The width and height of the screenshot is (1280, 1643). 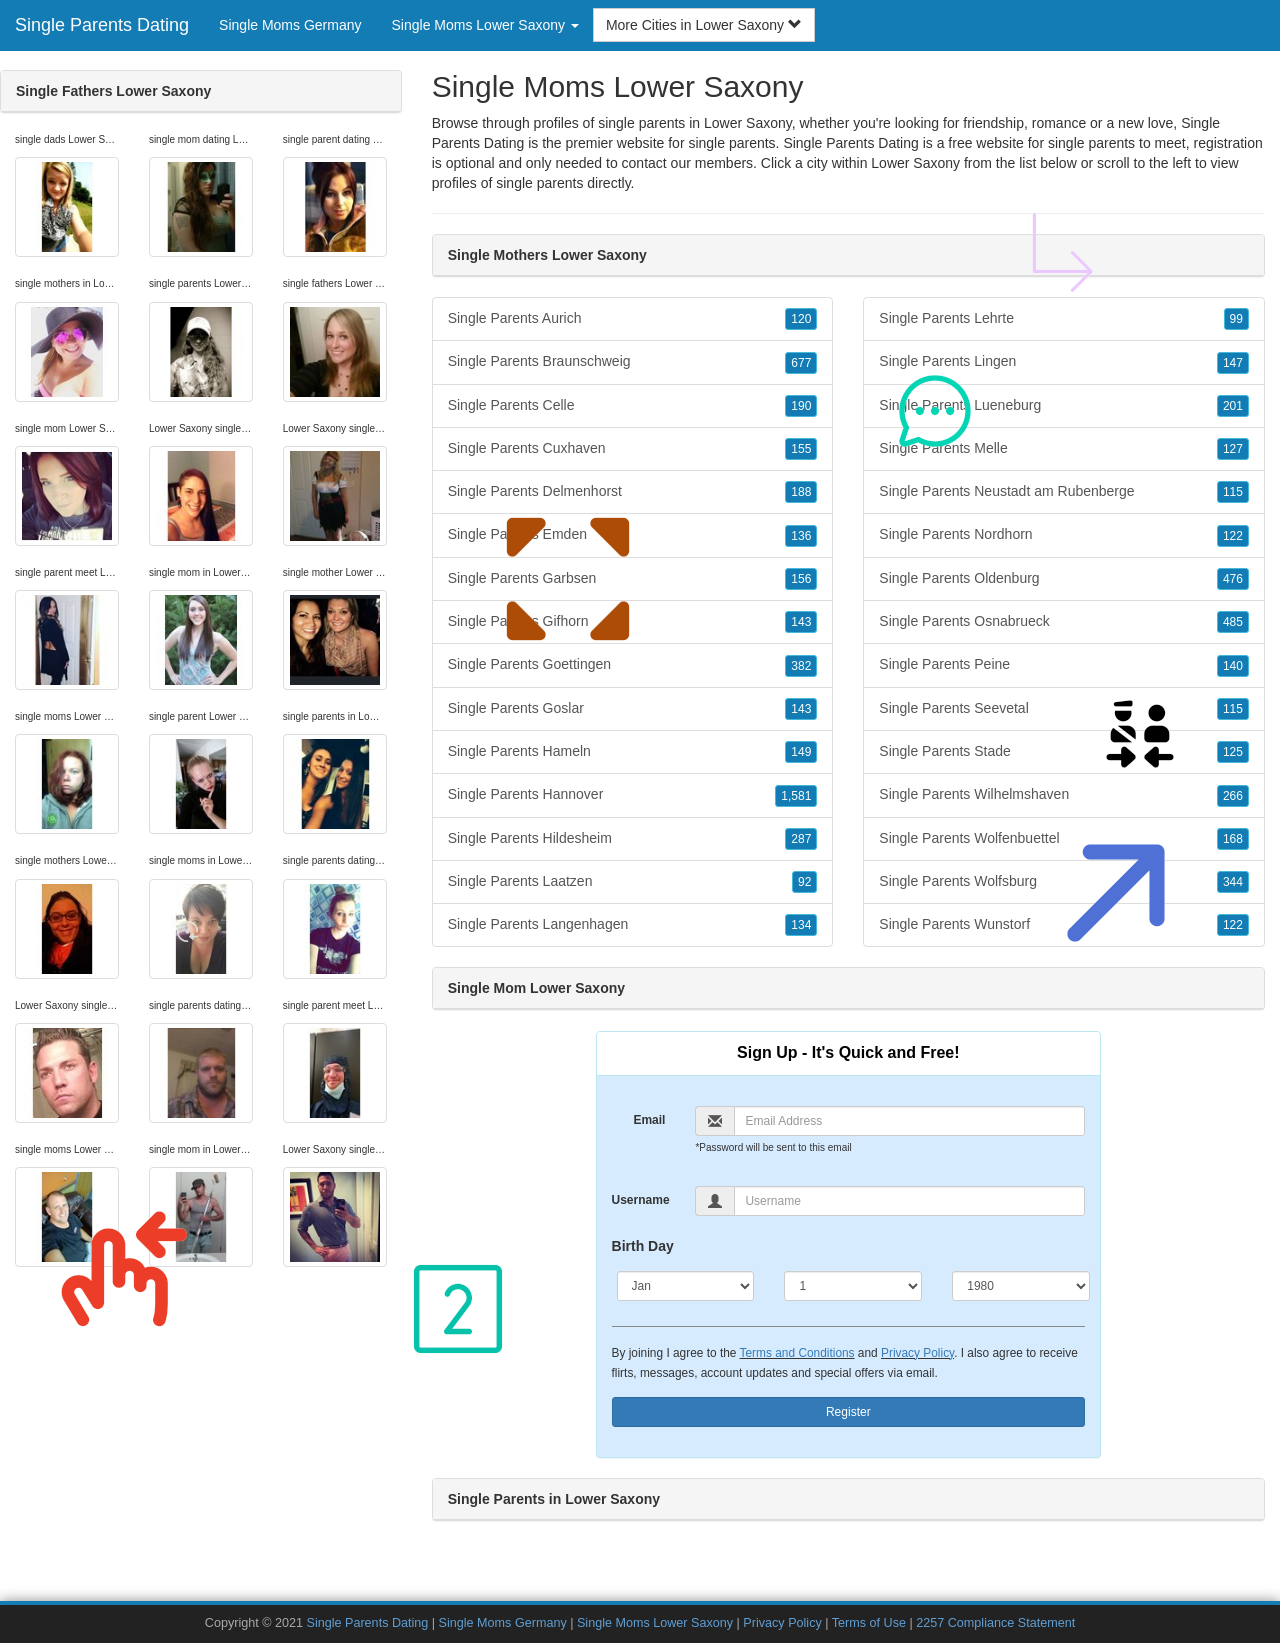 I want to click on open link in new tab or window, so click(x=1116, y=893).